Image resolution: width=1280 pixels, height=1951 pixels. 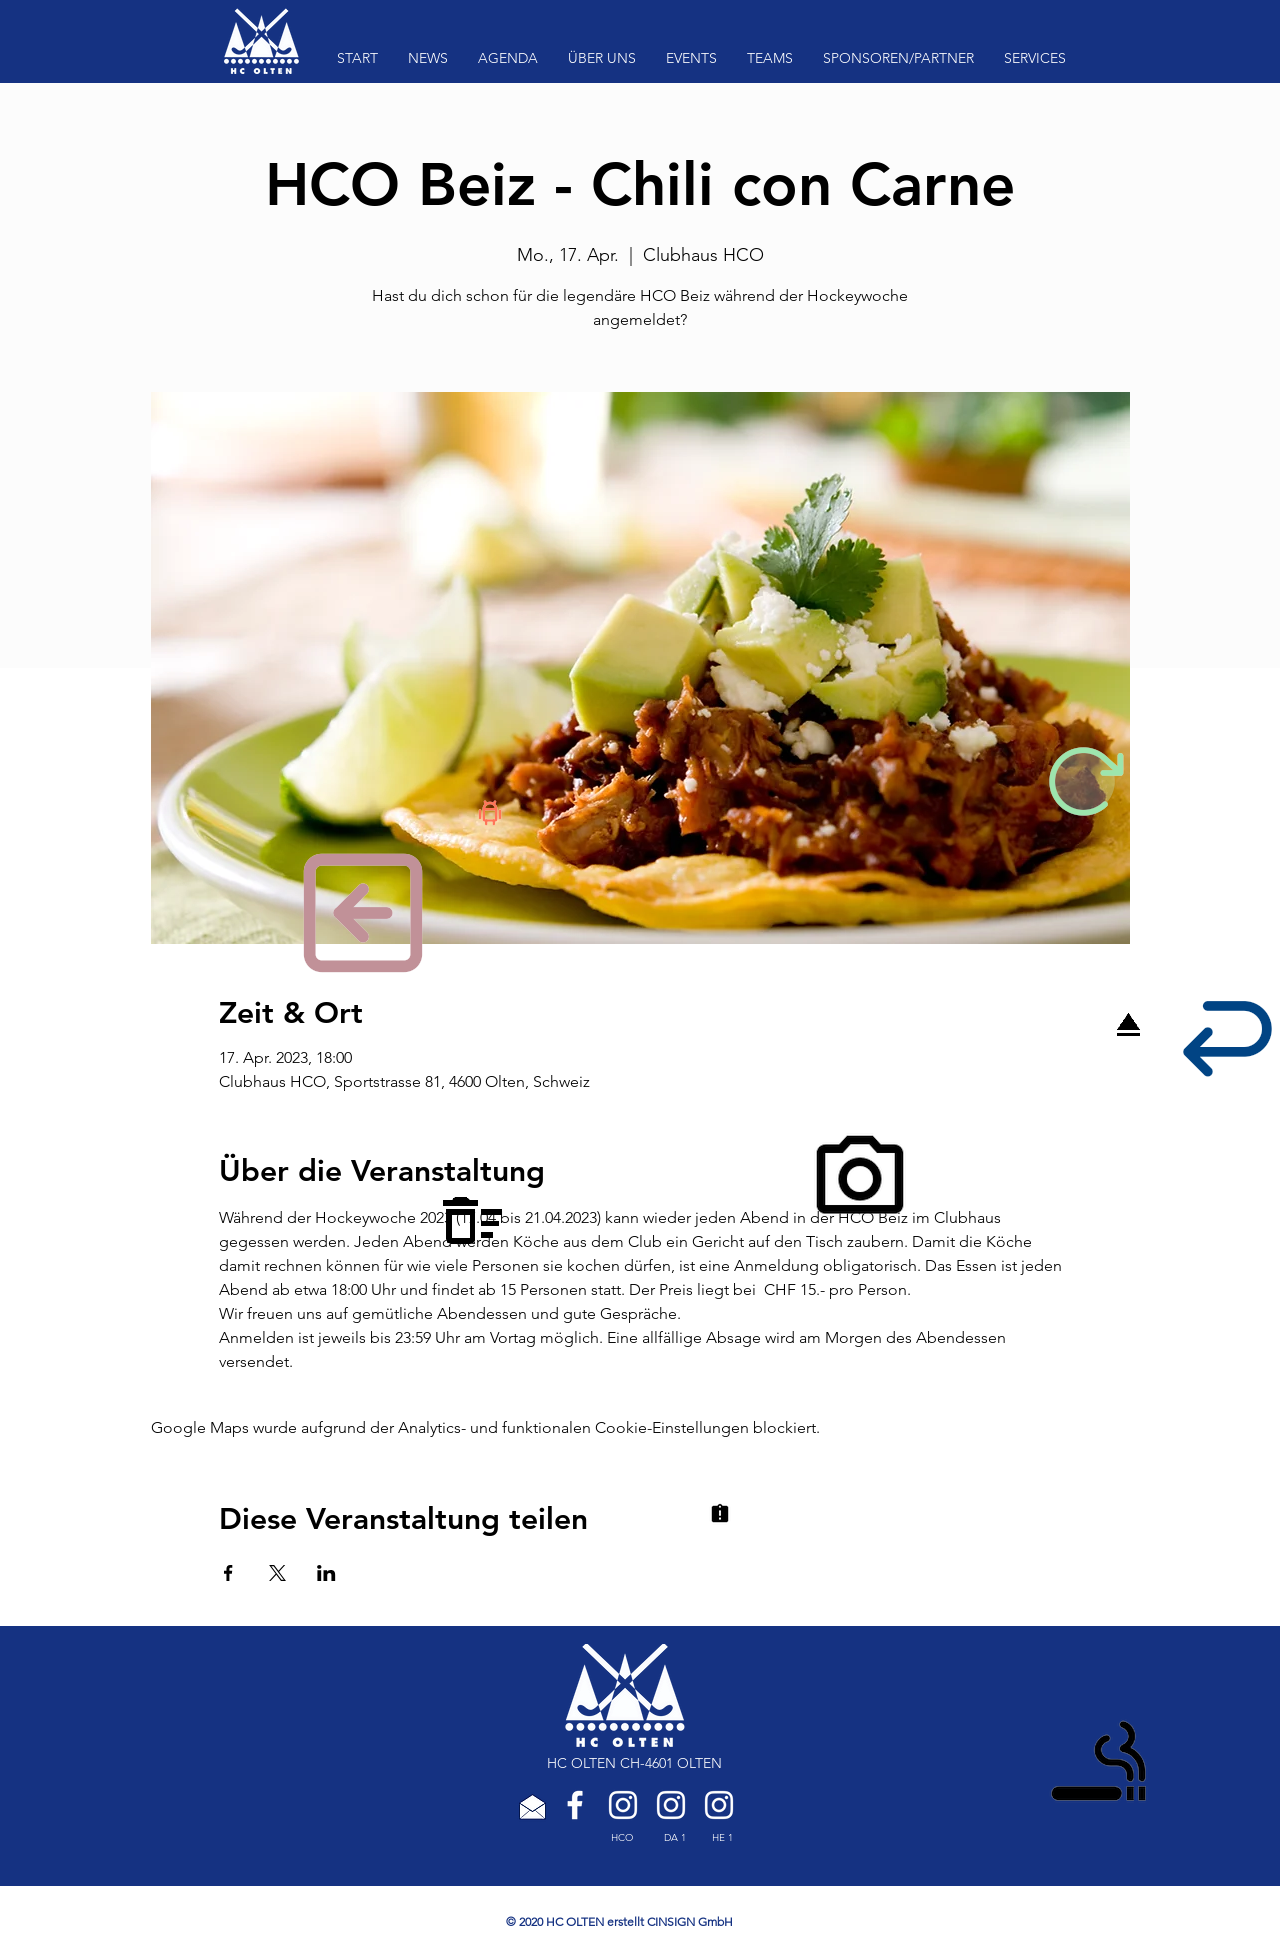 What do you see at coordinates (720, 1514) in the screenshot?
I see `view overdue or late assignments` at bounding box center [720, 1514].